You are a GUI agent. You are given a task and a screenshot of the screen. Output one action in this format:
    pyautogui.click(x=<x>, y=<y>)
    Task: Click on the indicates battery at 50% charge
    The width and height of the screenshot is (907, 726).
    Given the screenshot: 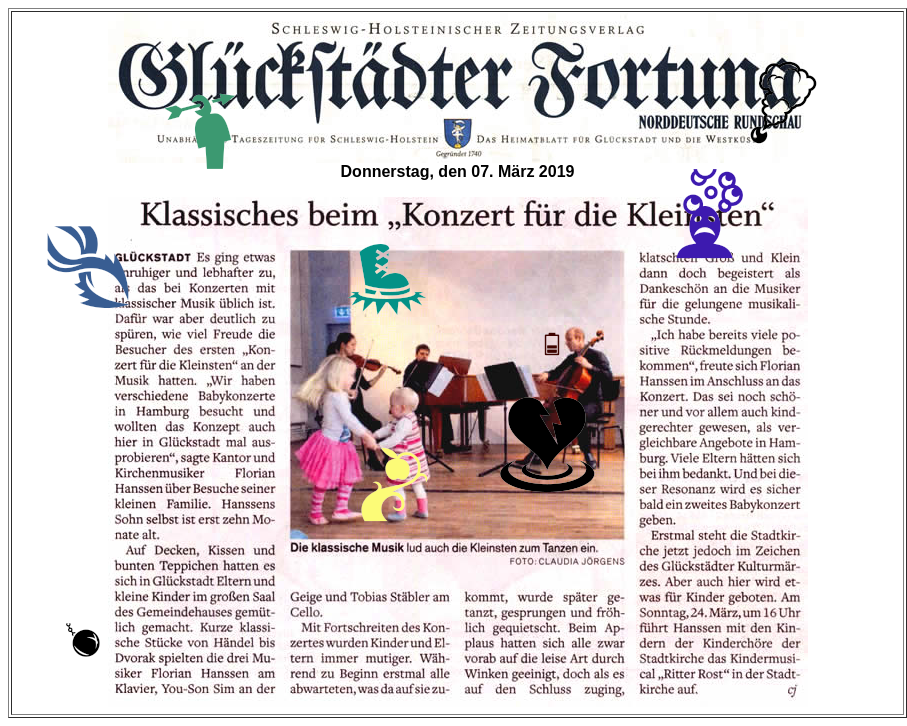 What is the action you would take?
    pyautogui.click(x=552, y=344)
    